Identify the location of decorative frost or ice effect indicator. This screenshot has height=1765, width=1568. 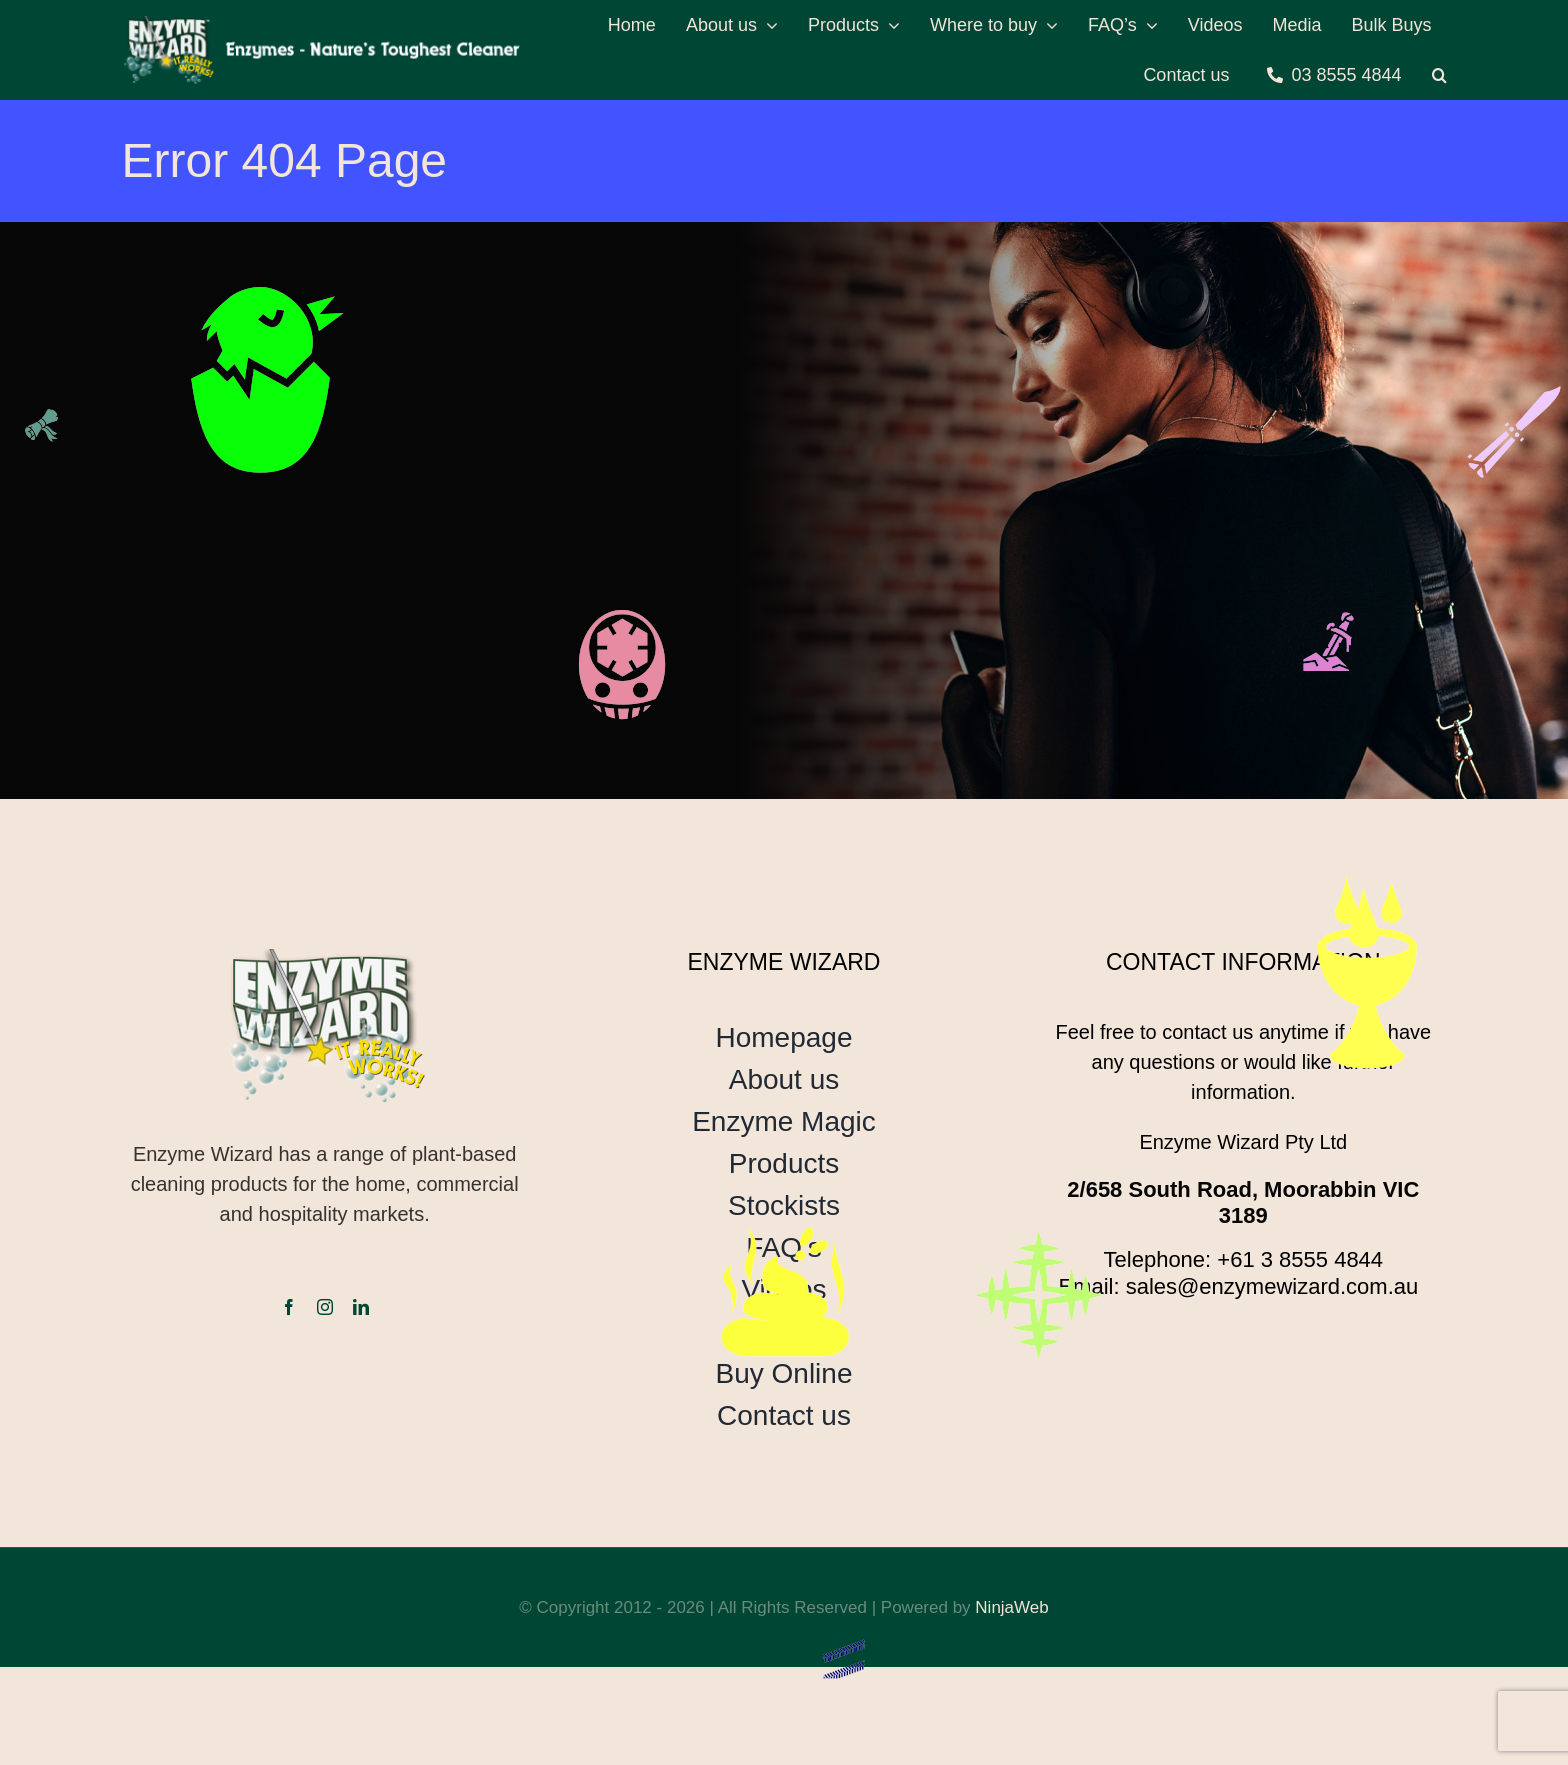
(1037, 1294).